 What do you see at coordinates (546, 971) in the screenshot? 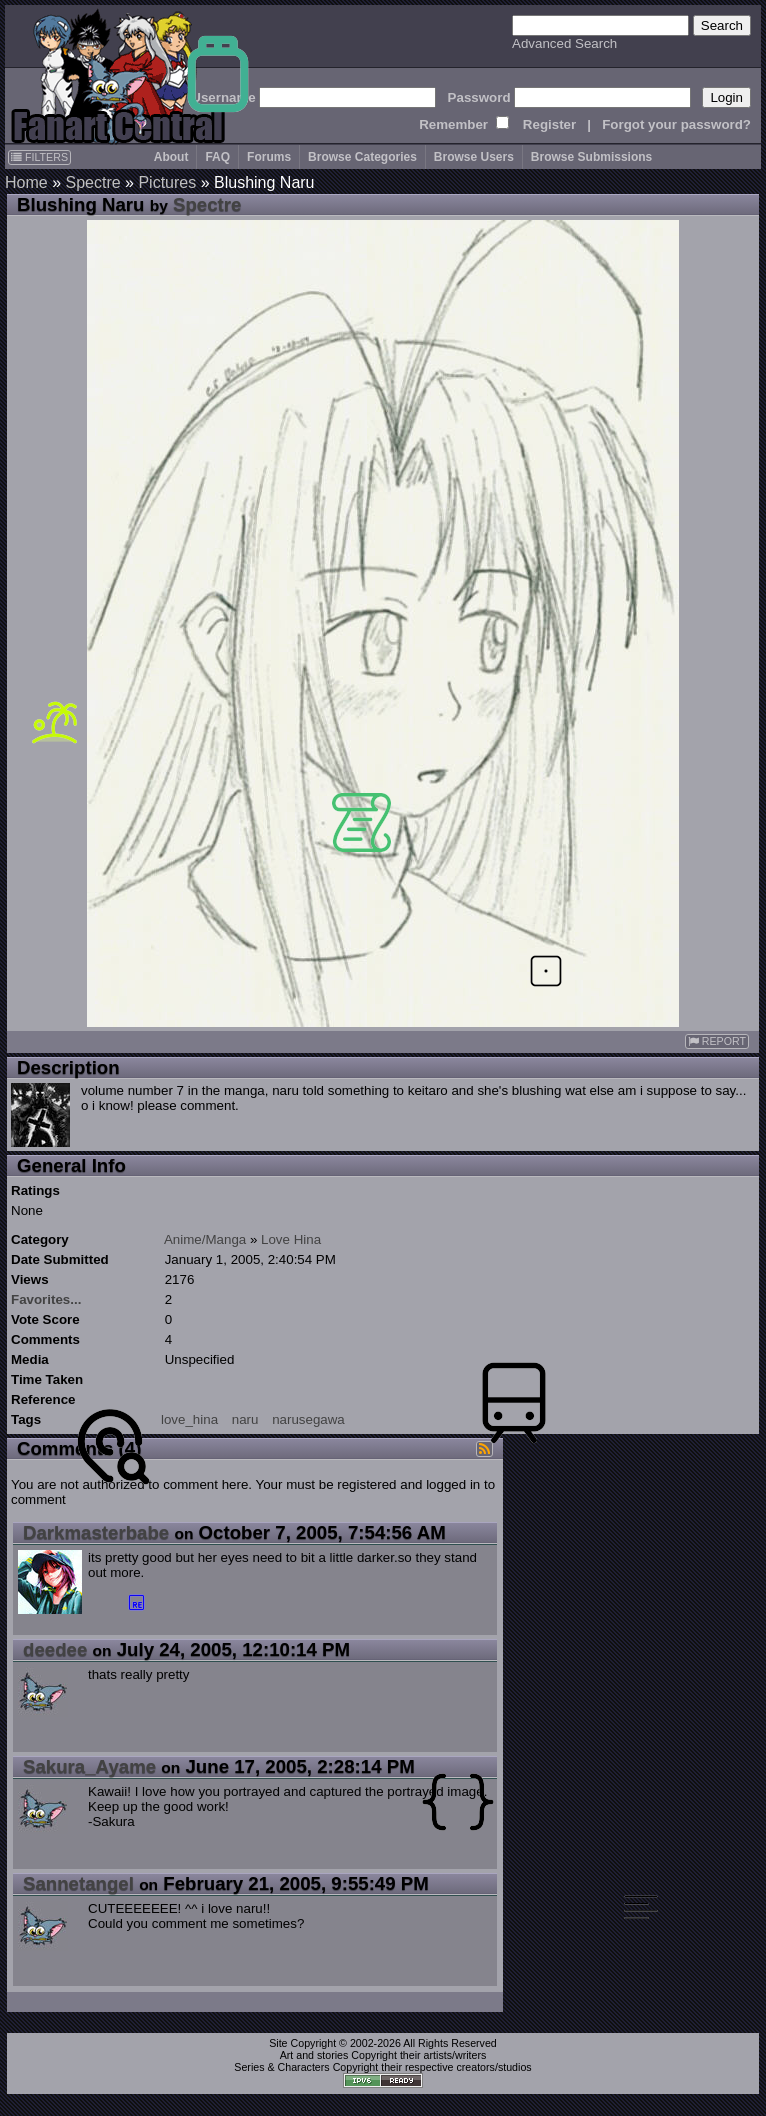
I see `indicates a roll result of one on a dice` at bounding box center [546, 971].